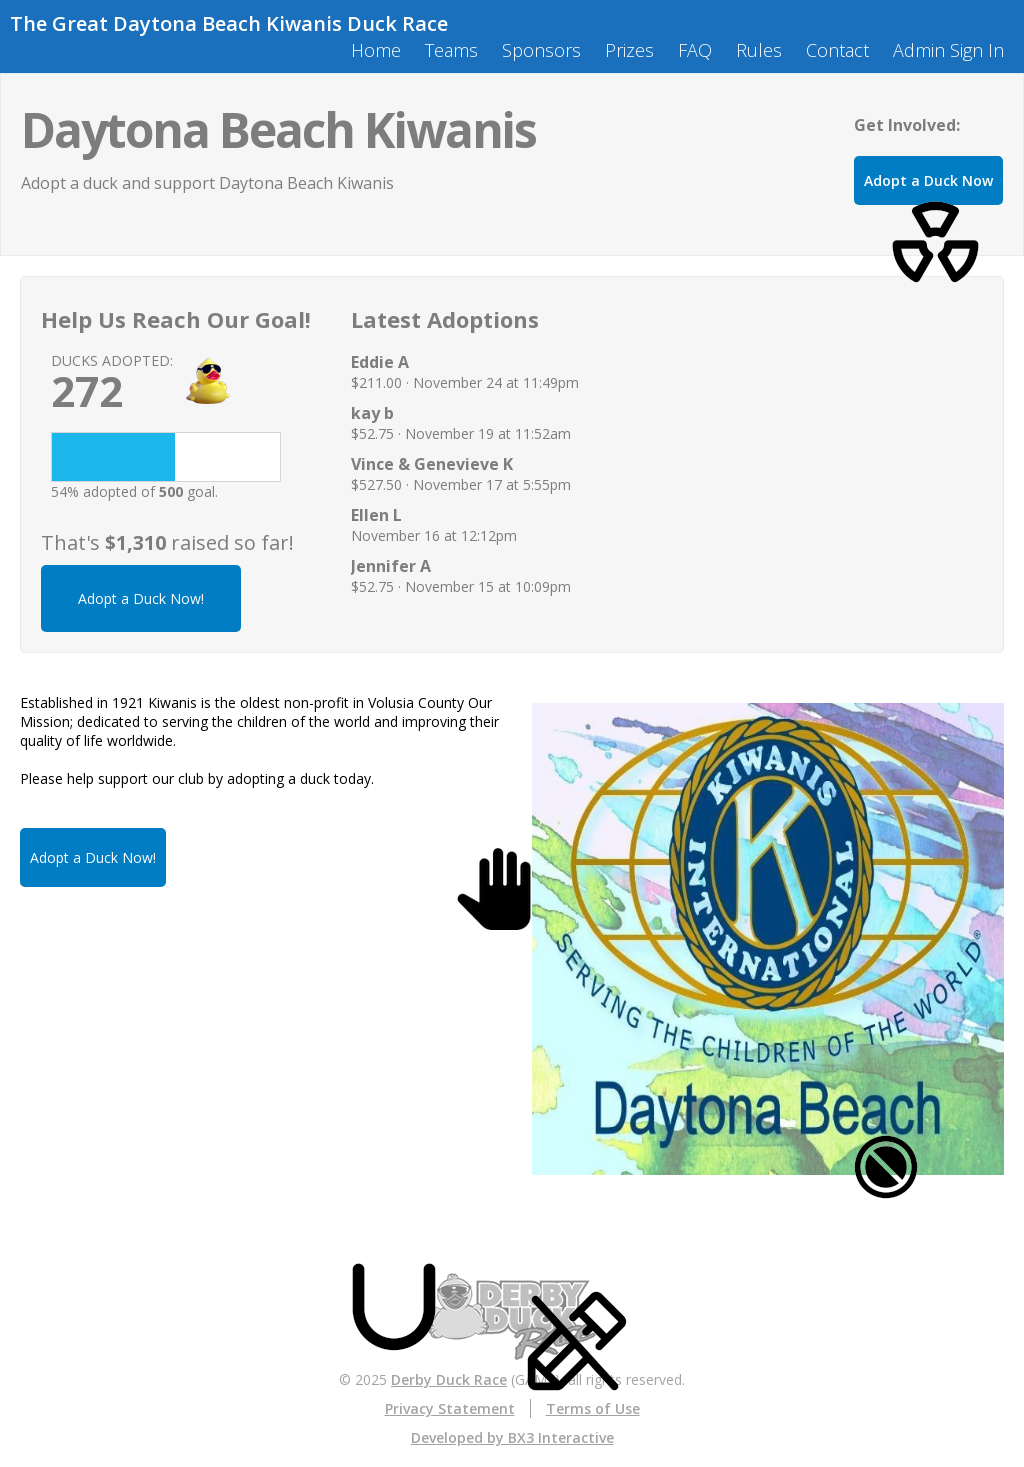 The image size is (1024, 1467). Describe the element at coordinates (886, 1167) in the screenshot. I see `indicates a blocked or prohibited action` at that location.